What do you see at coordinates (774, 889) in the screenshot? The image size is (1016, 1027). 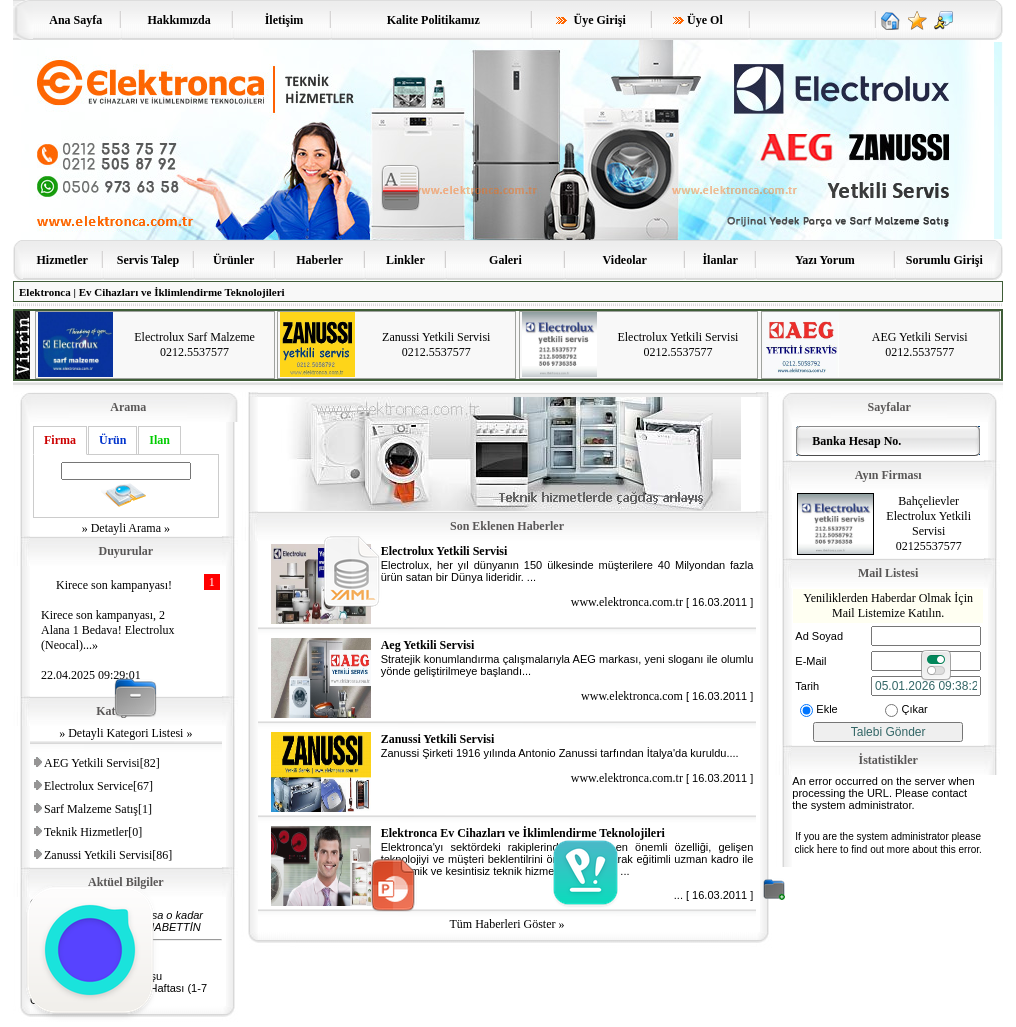 I see `create a new folder` at bounding box center [774, 889].